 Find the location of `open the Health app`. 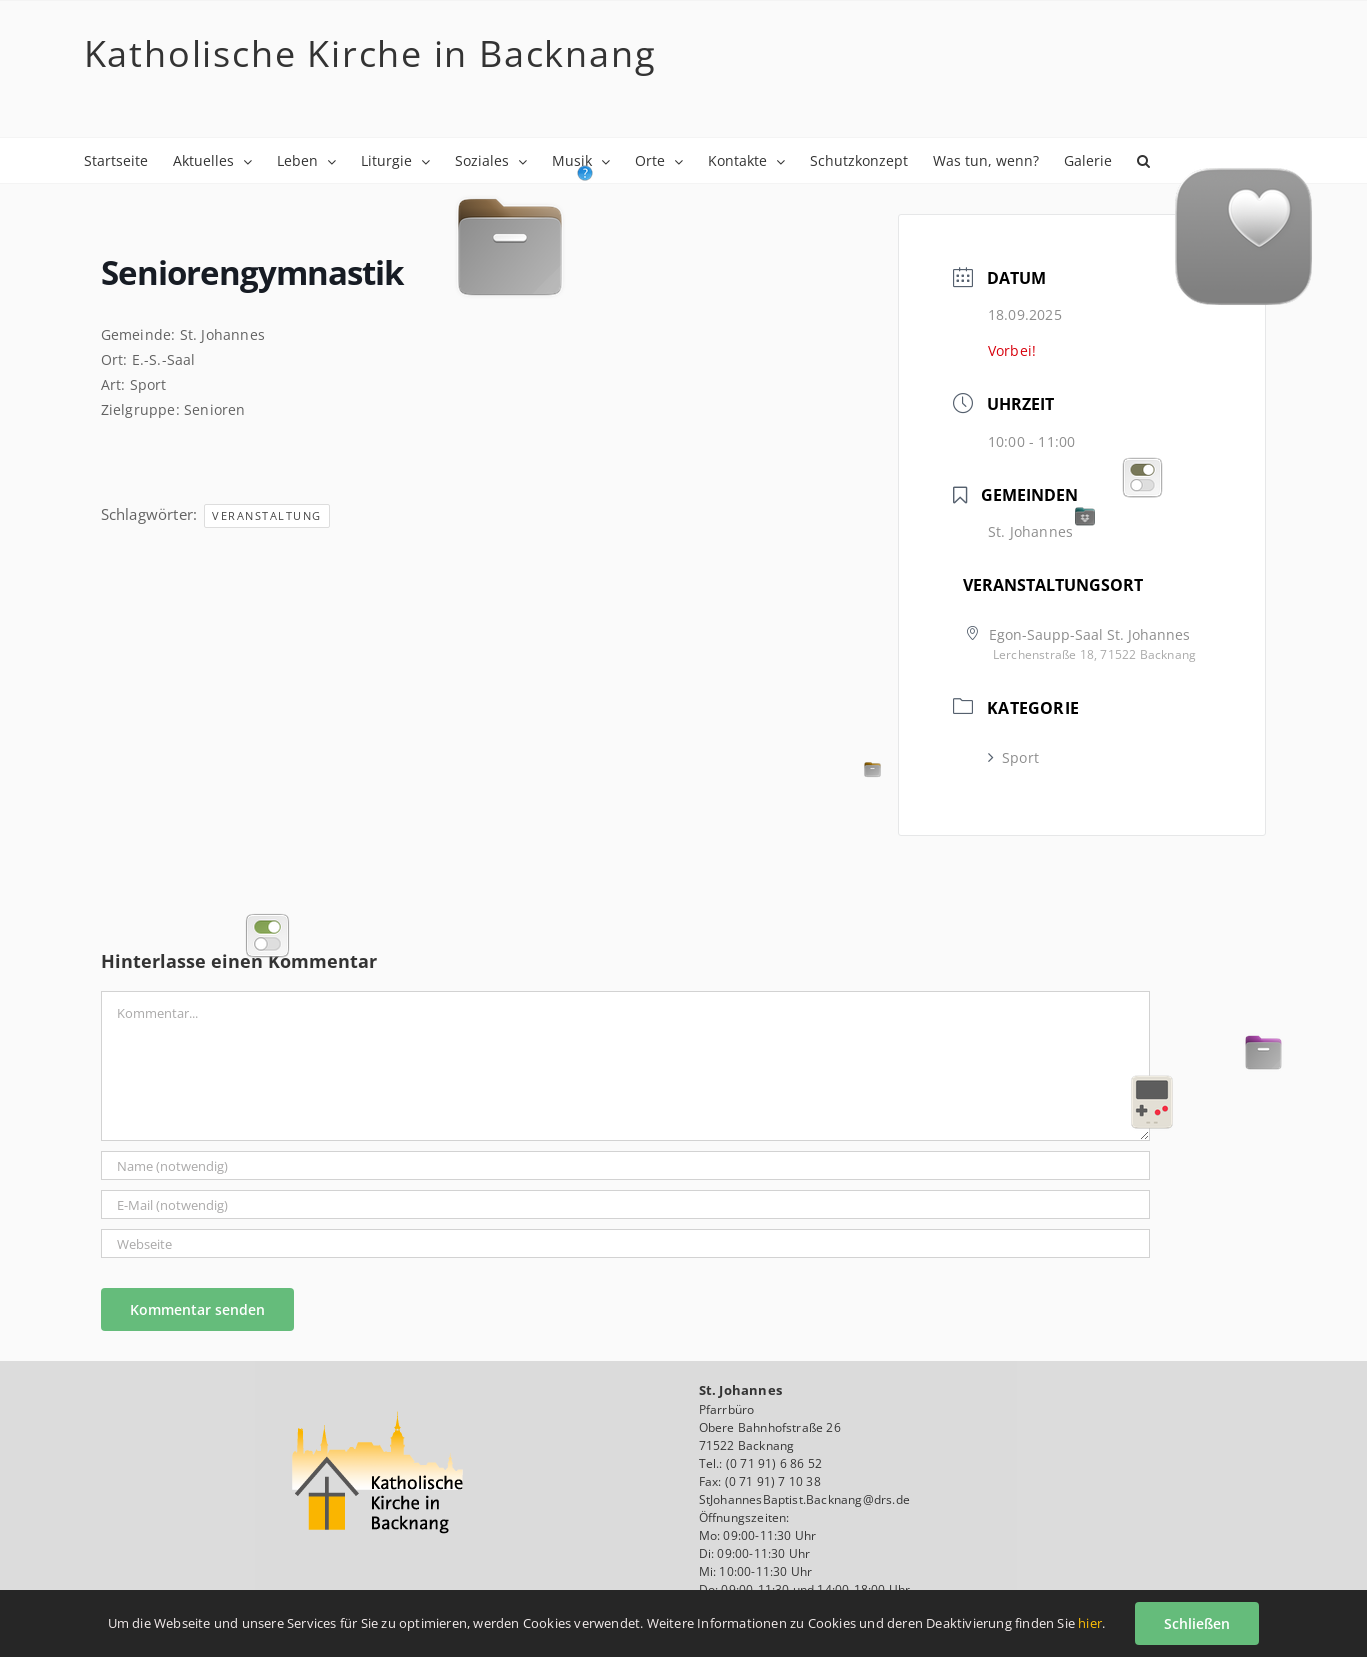

open the Health app is located at coordinates (1243, 236).